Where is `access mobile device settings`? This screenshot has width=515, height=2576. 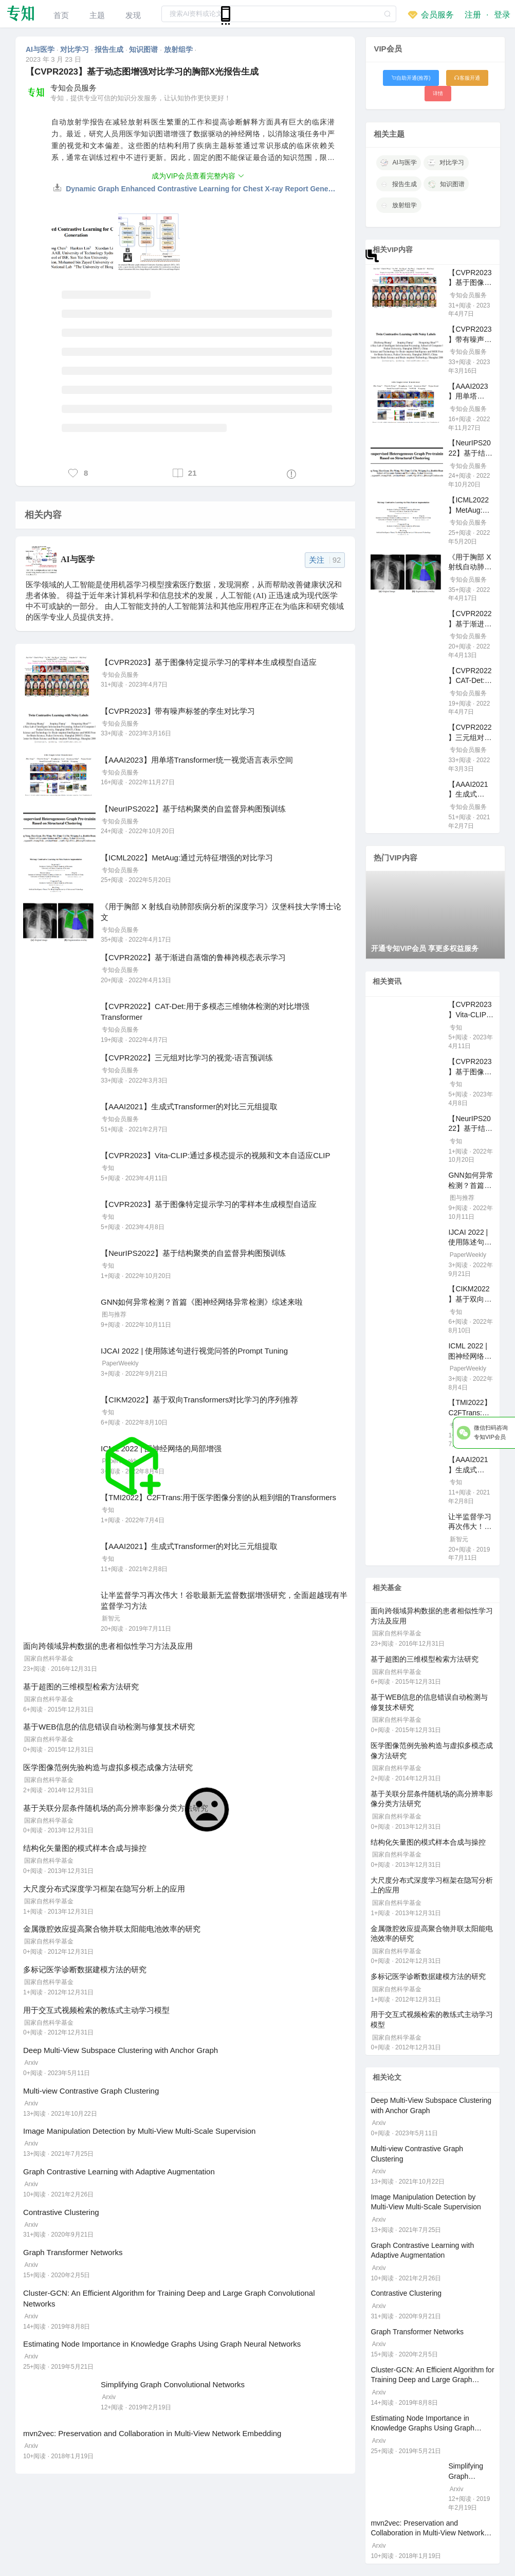
access mobile device settings is located at coordinates (226, 15).